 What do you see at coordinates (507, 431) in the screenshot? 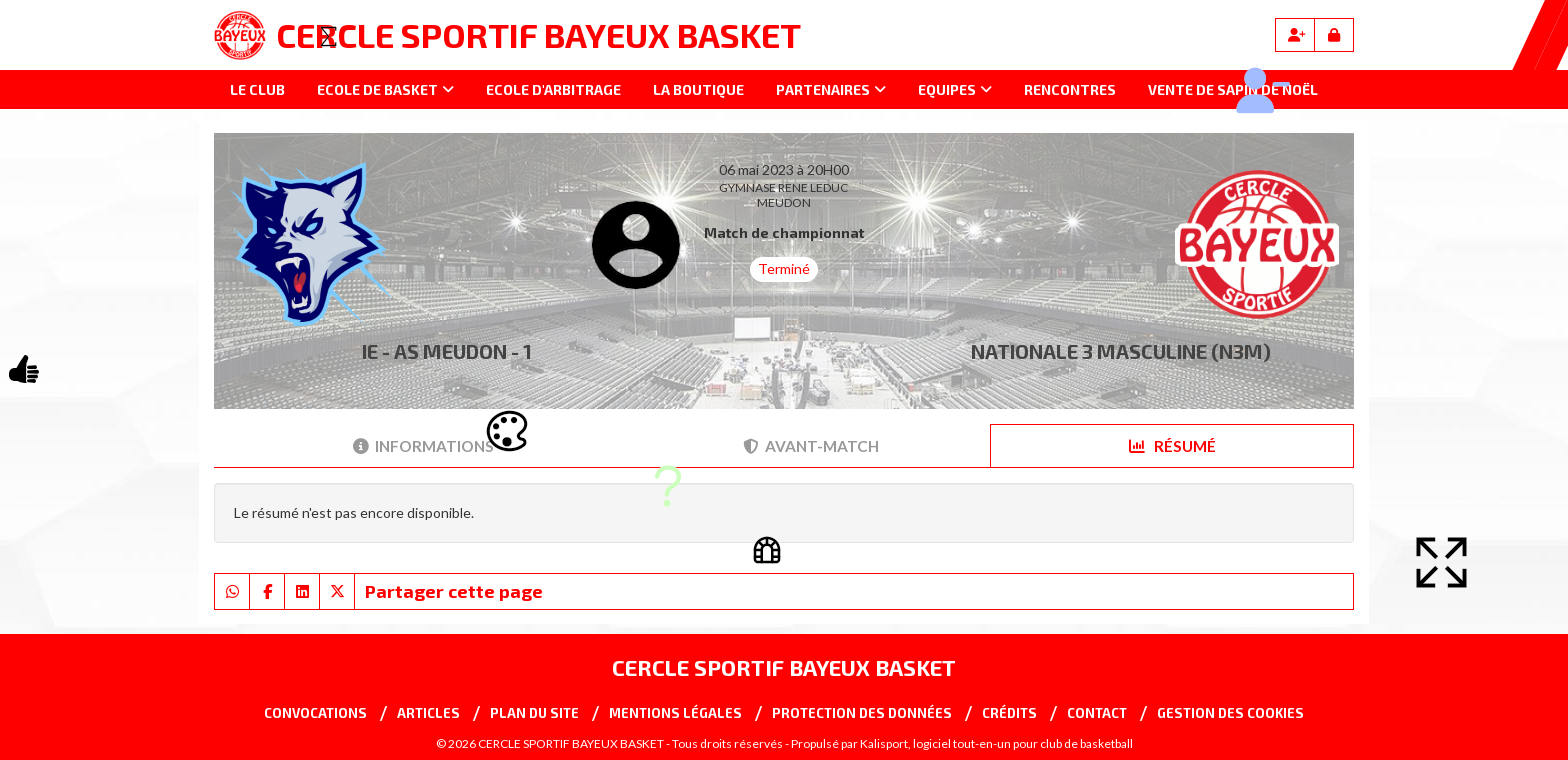
I see `customize color or theme settings` at bounding box center [507, 431].